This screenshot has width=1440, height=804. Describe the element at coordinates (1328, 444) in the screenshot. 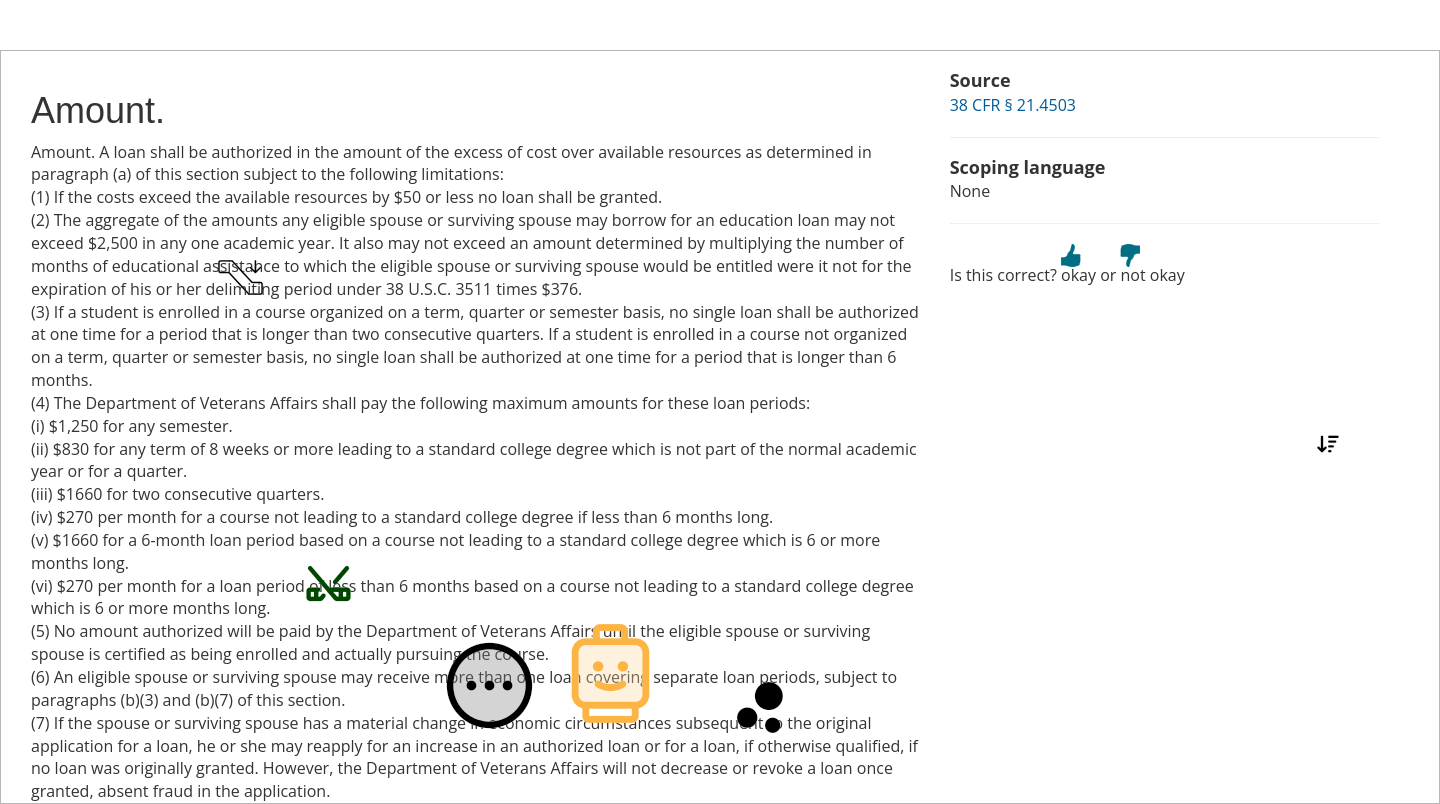

I see `sort items from largest to smallest` at that location.